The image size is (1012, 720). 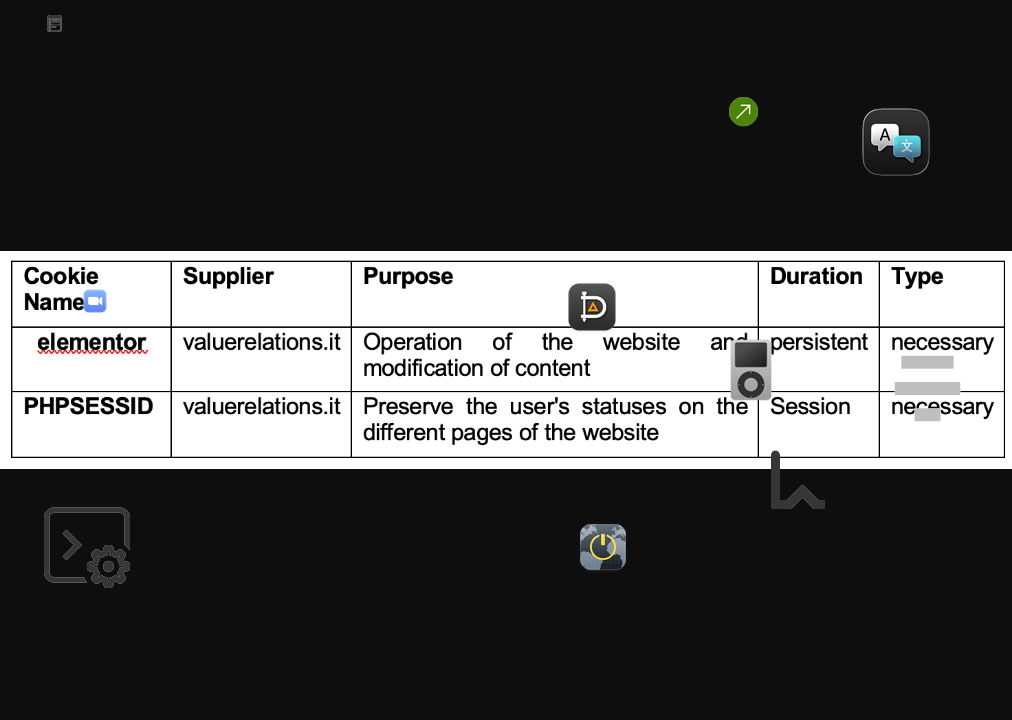 What do you see at coordinates (87, 545) in the screenshot?
I see `open terminal preferences` at bounding box center [87, 545].